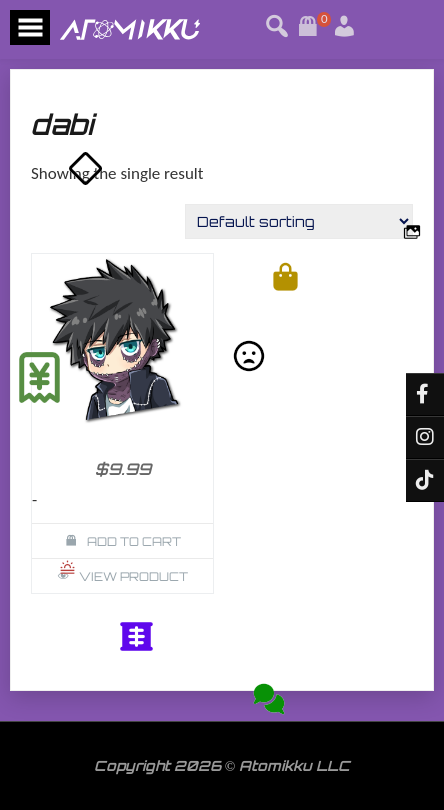 The image size is (444, 810). I want to click on view your shopping bag, so click(285, 278).